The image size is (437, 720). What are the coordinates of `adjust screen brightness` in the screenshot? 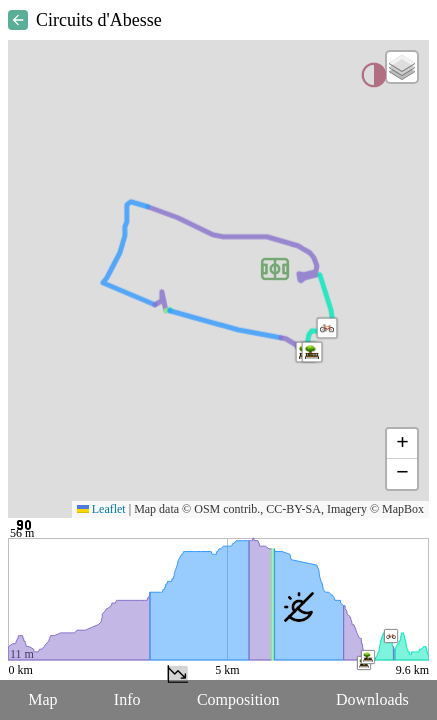 It's located at (374, 75).